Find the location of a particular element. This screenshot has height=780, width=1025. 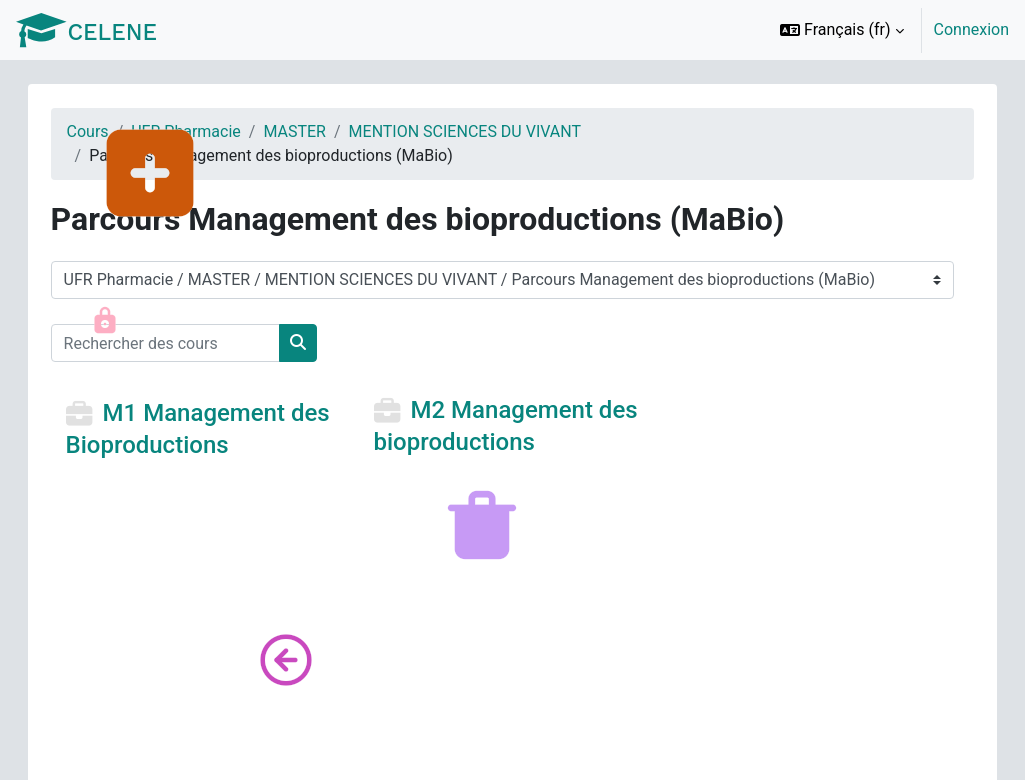

lock or secure this item is located at coordinates (105, 320).